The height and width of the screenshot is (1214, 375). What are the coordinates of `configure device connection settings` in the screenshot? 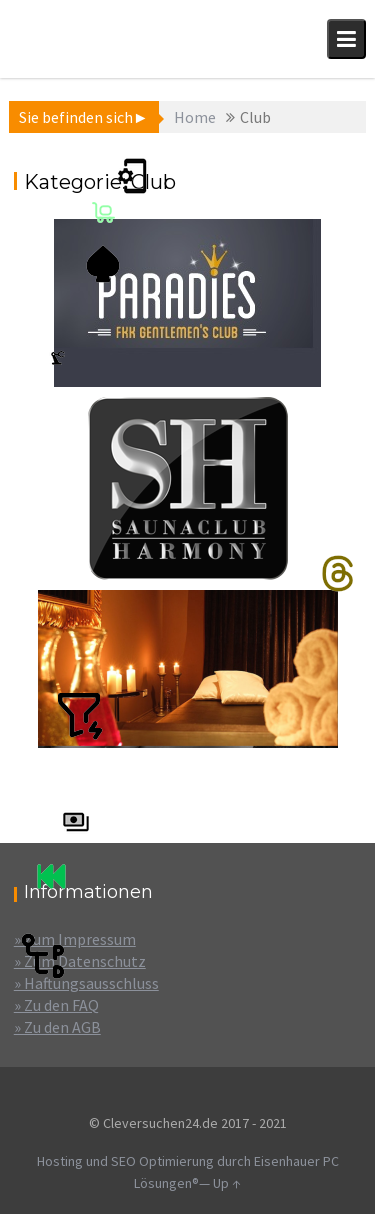 It's located at (132, 176).